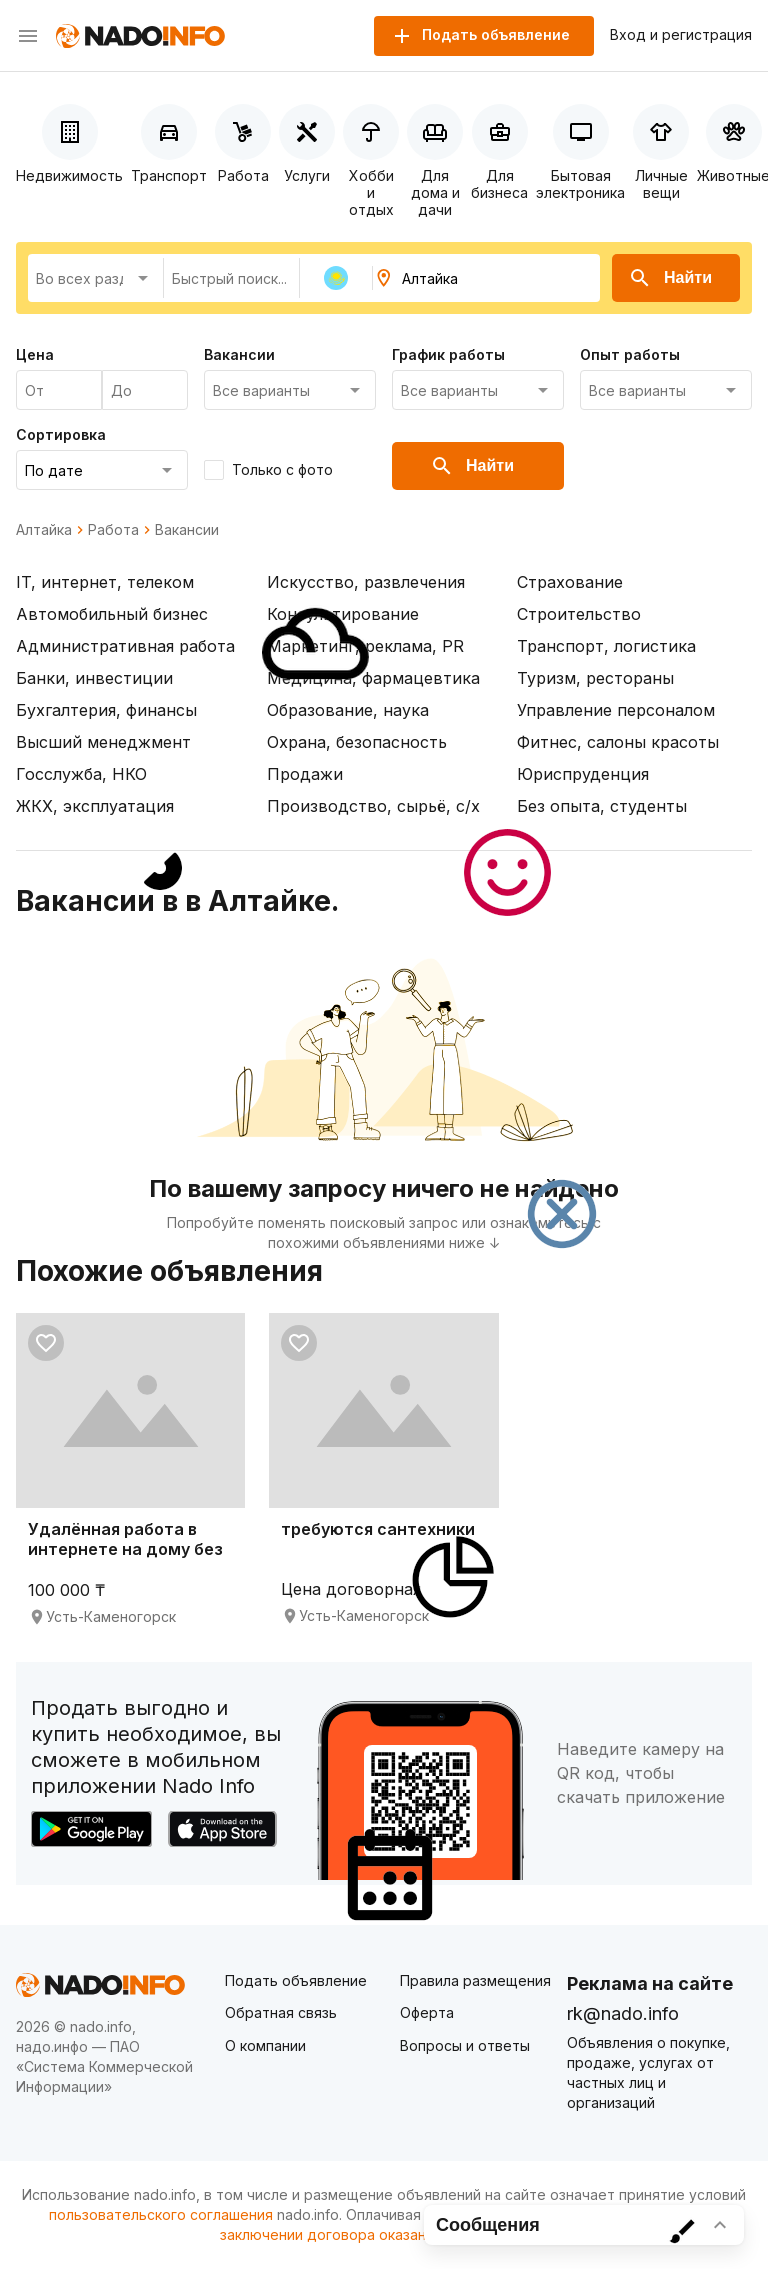 Image resolution: width=768 pixels, height=2269 pixels. Describe the element at coordinates (315, 643) in the screenshot. I see `view cloud storage` at that location.